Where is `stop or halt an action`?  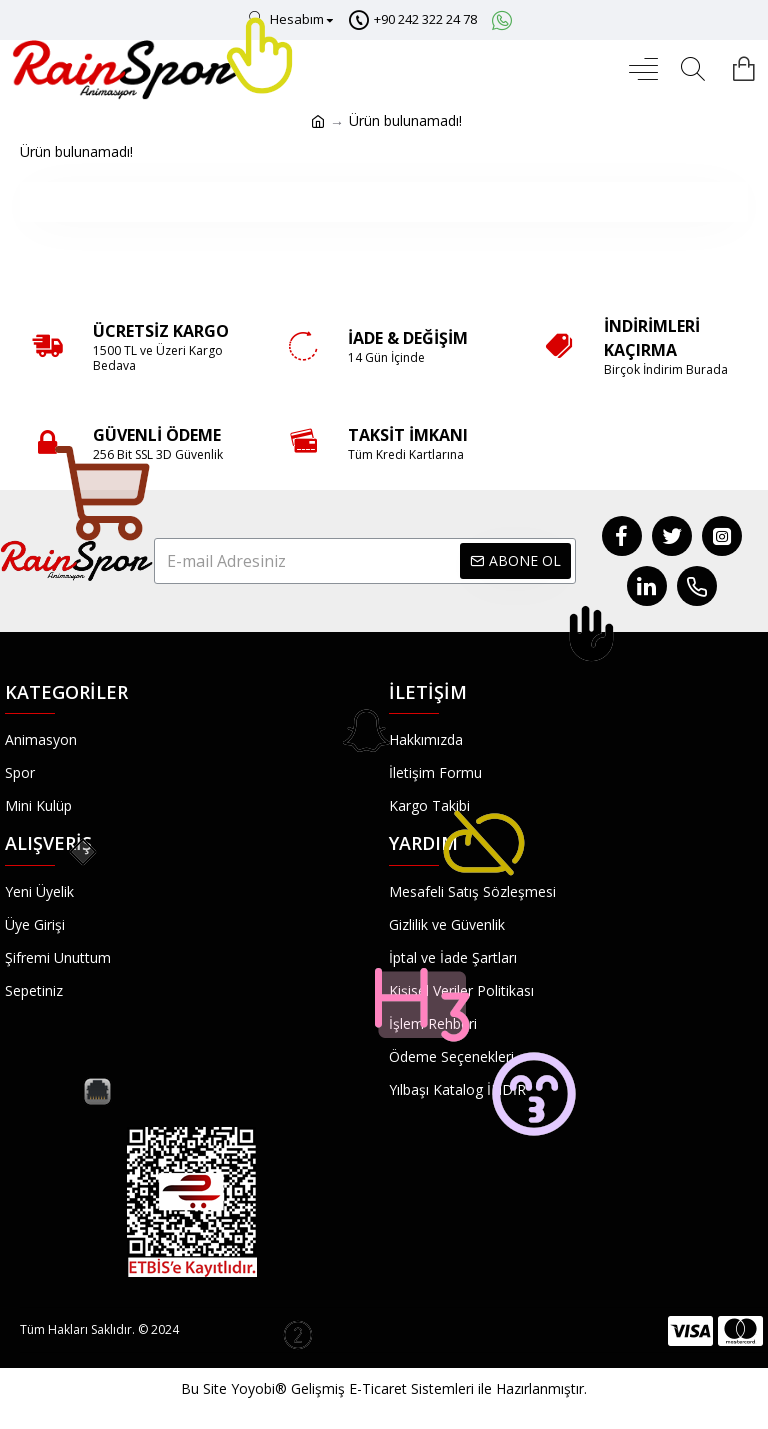
stop or halt an action is located at coordinates (591, 633).